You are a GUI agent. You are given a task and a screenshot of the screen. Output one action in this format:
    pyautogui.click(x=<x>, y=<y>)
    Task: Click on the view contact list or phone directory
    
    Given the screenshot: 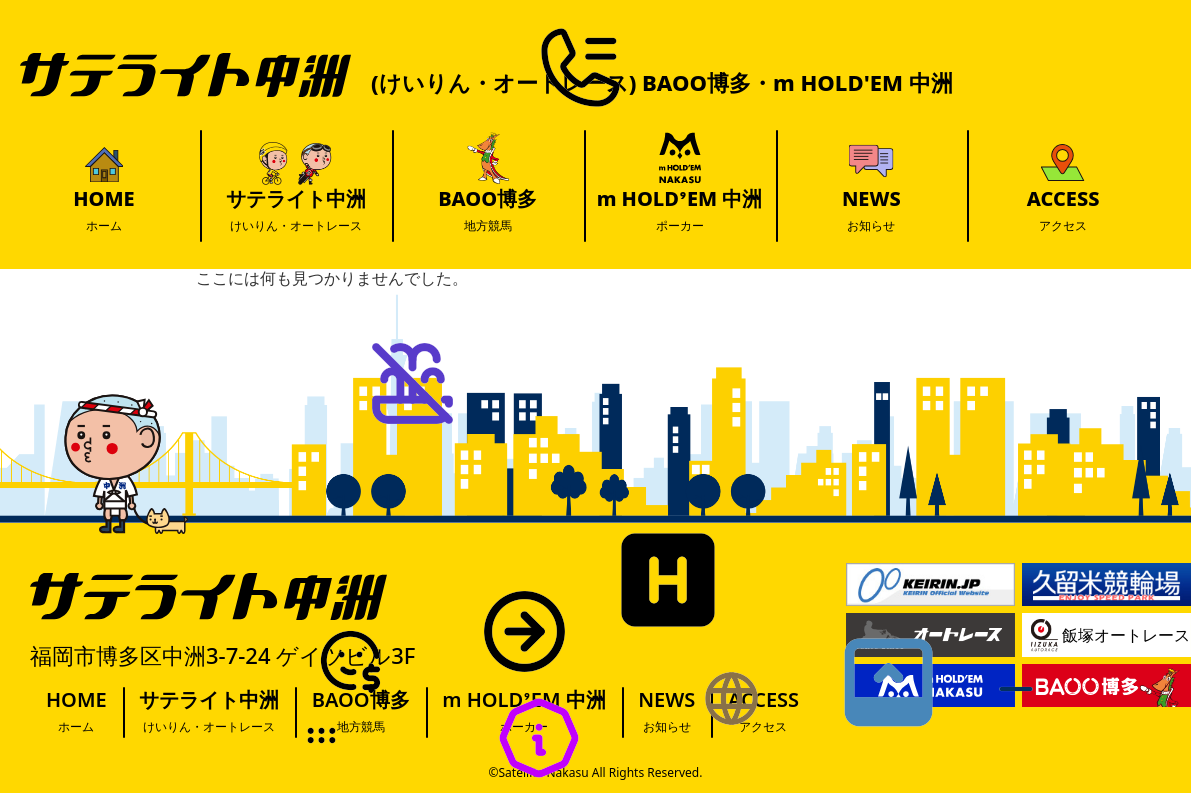 What is the action you would take?
    pyautogui.click(x=582, y=66)
    